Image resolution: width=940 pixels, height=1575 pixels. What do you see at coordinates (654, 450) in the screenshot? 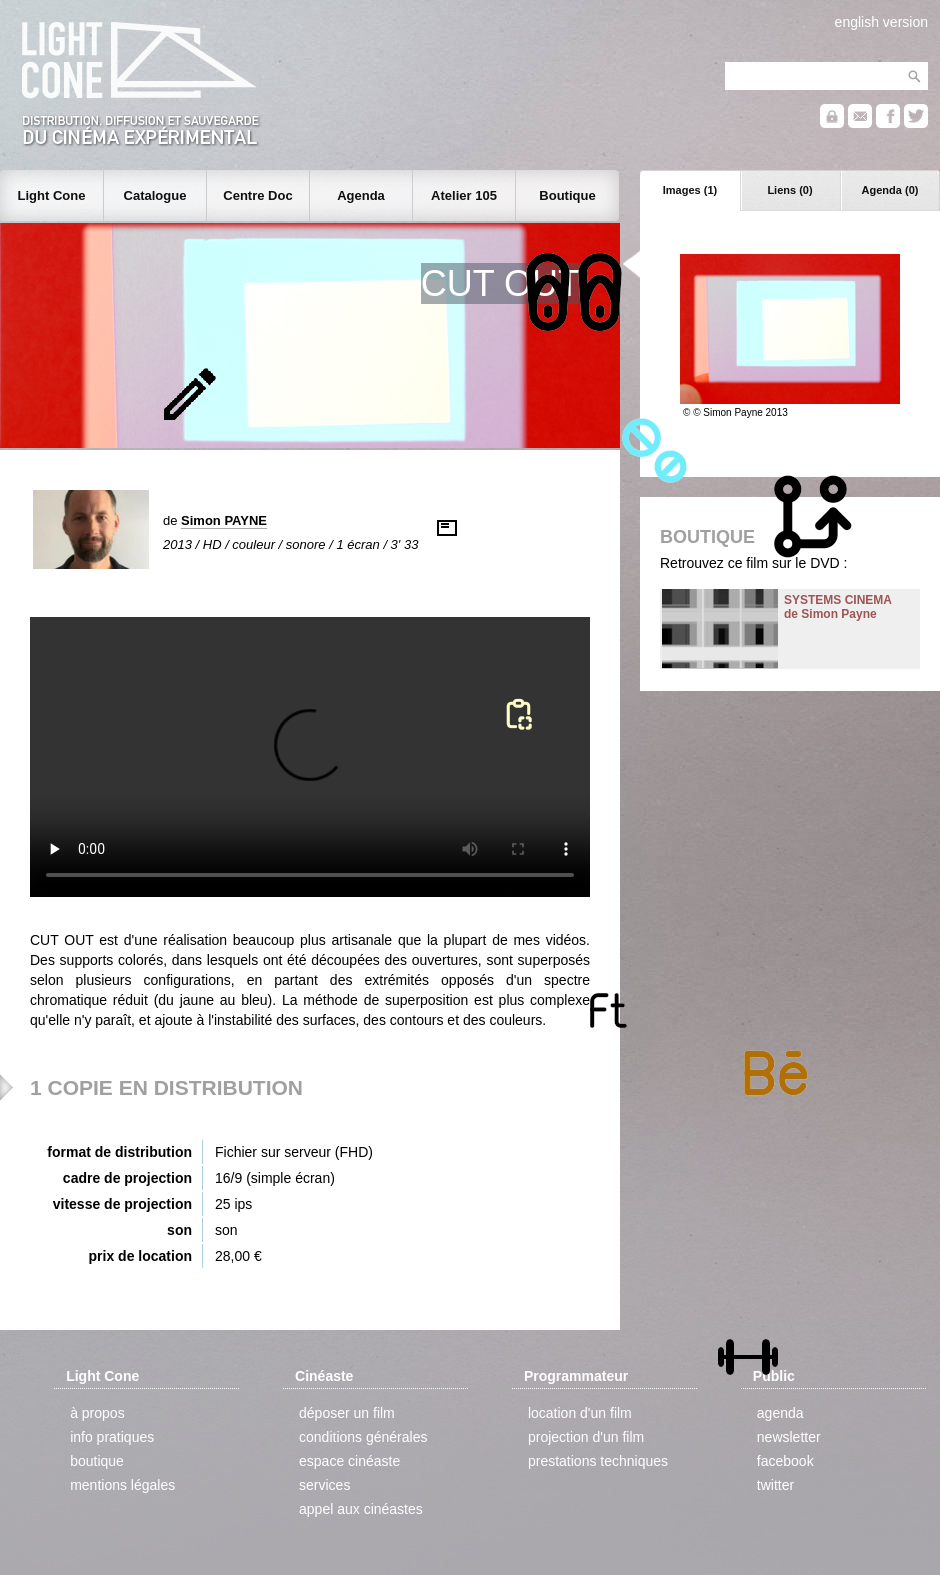
I see `access medication tracking or reminders` at bounding box center [654, 450].